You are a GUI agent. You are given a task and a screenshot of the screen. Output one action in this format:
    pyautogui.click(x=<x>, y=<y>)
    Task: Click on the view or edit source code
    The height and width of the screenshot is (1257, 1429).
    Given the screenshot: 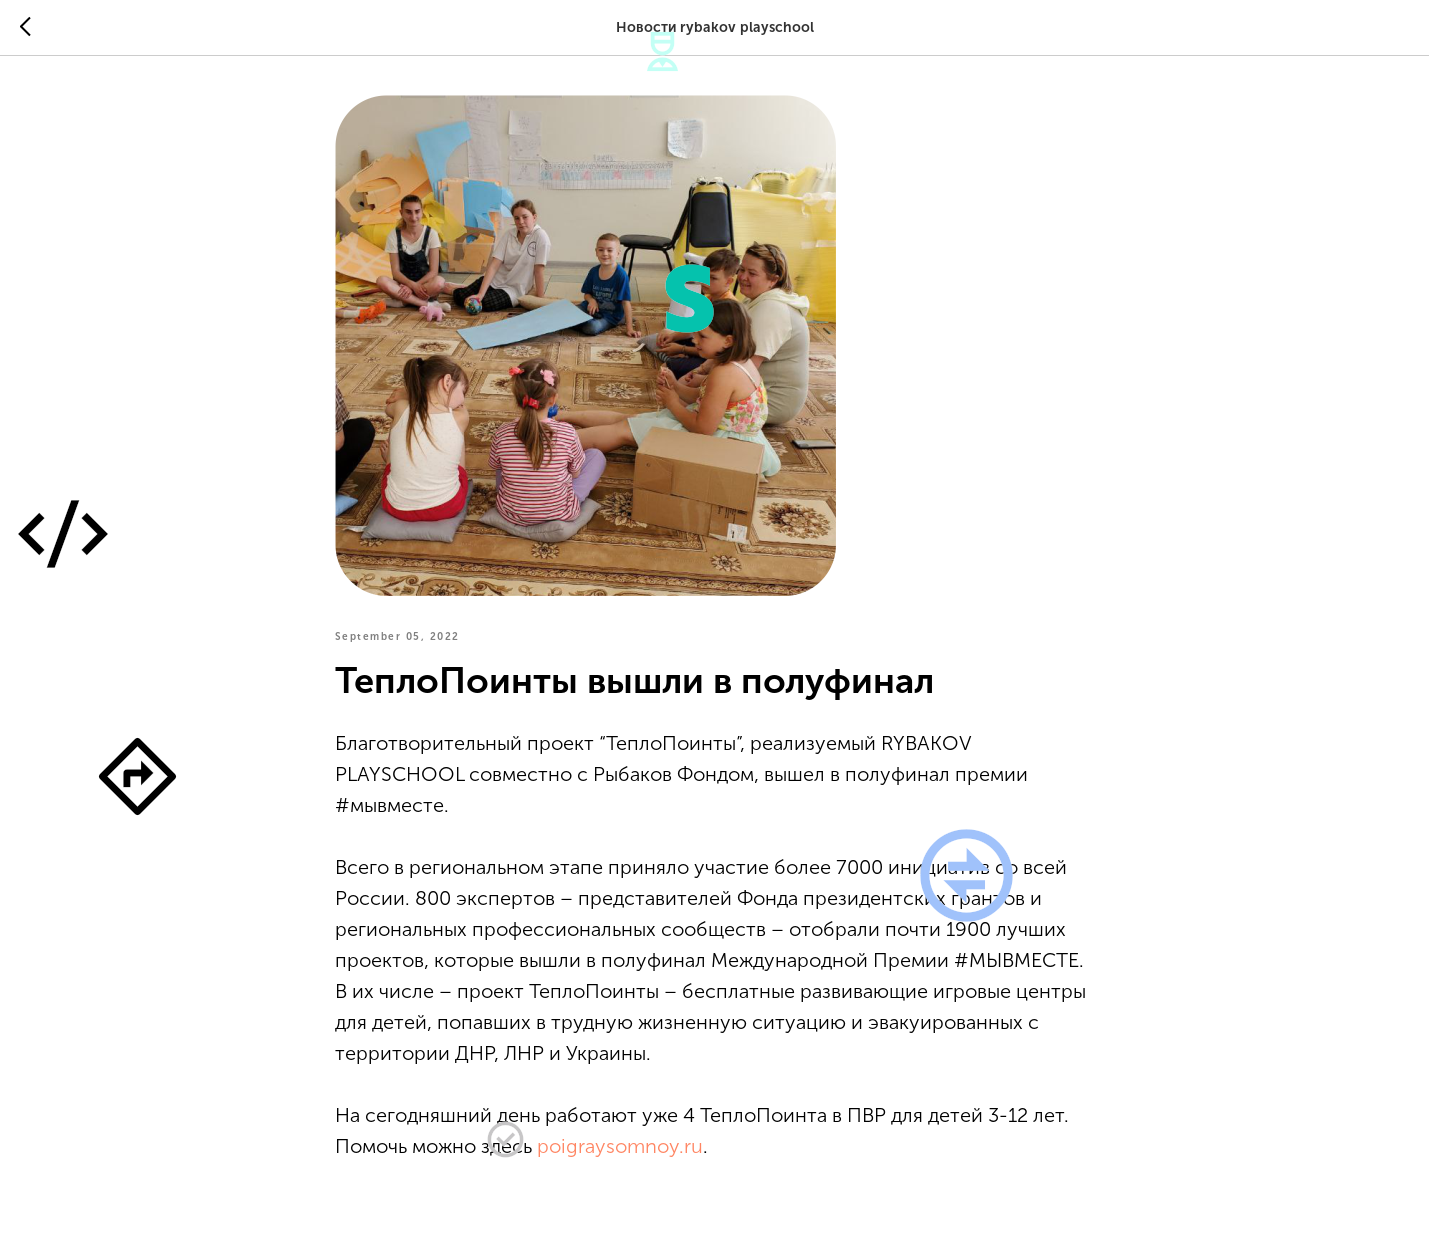 What is the action you would take?
    pyautogui.click(x=63, y=534)
    